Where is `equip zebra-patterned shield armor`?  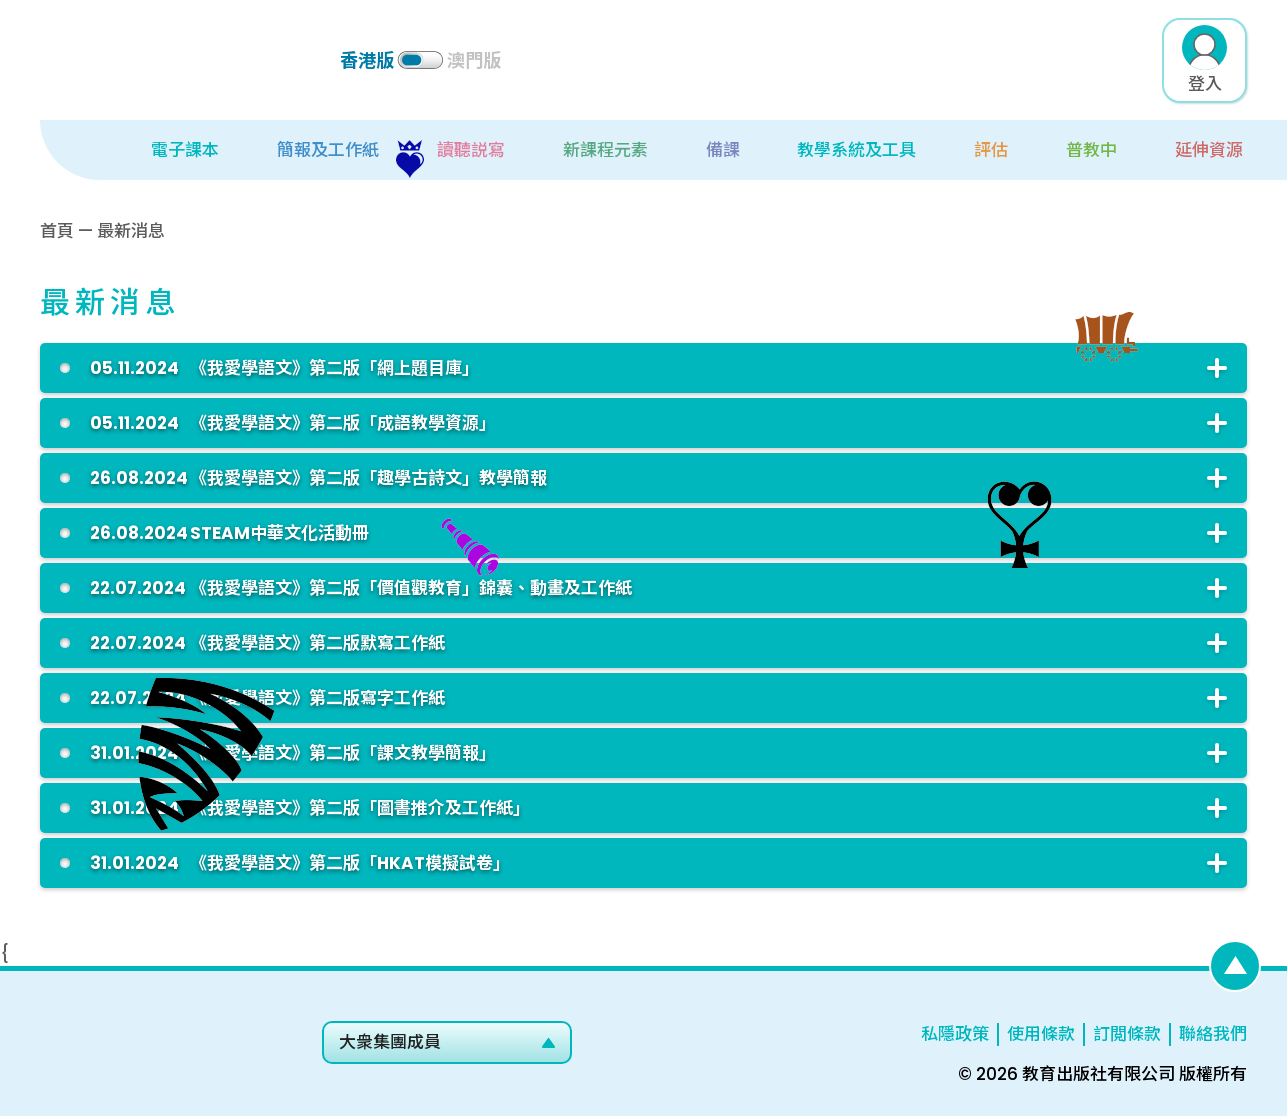
equip zebra-patterned shield armor is located at coordinates (203, 754).